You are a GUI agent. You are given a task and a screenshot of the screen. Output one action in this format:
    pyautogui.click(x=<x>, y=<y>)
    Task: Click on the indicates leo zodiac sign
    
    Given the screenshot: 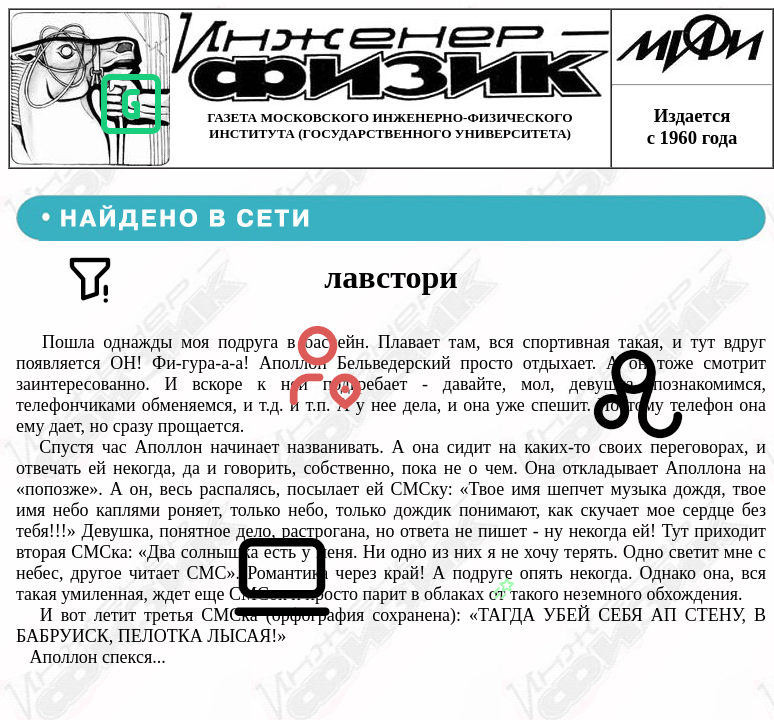 What is the action you would take?
    pyautogui.click(x=638, y=394)
    